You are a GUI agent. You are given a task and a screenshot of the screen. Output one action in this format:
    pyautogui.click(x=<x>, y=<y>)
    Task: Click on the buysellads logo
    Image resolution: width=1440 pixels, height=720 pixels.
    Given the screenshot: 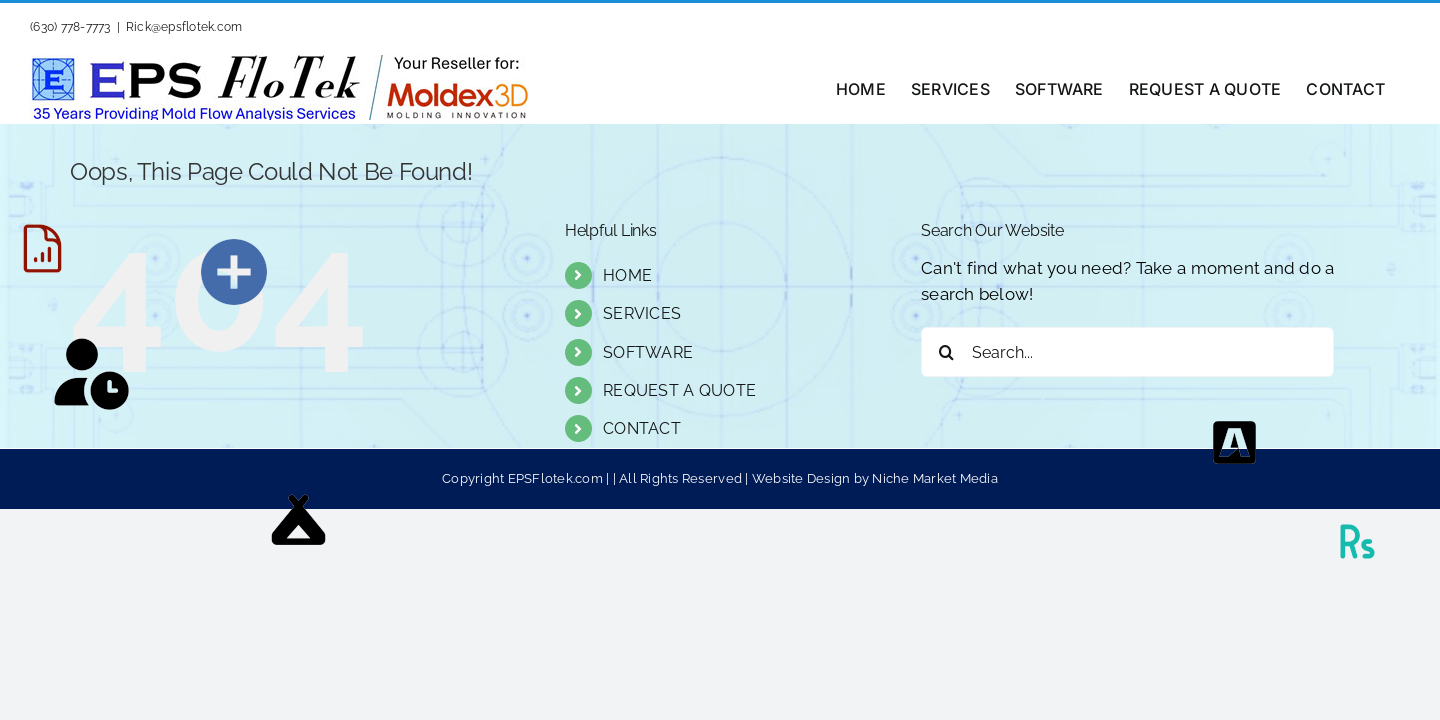 What is the action you would take?
    pyautogui.click(x=1234, y=442)
    